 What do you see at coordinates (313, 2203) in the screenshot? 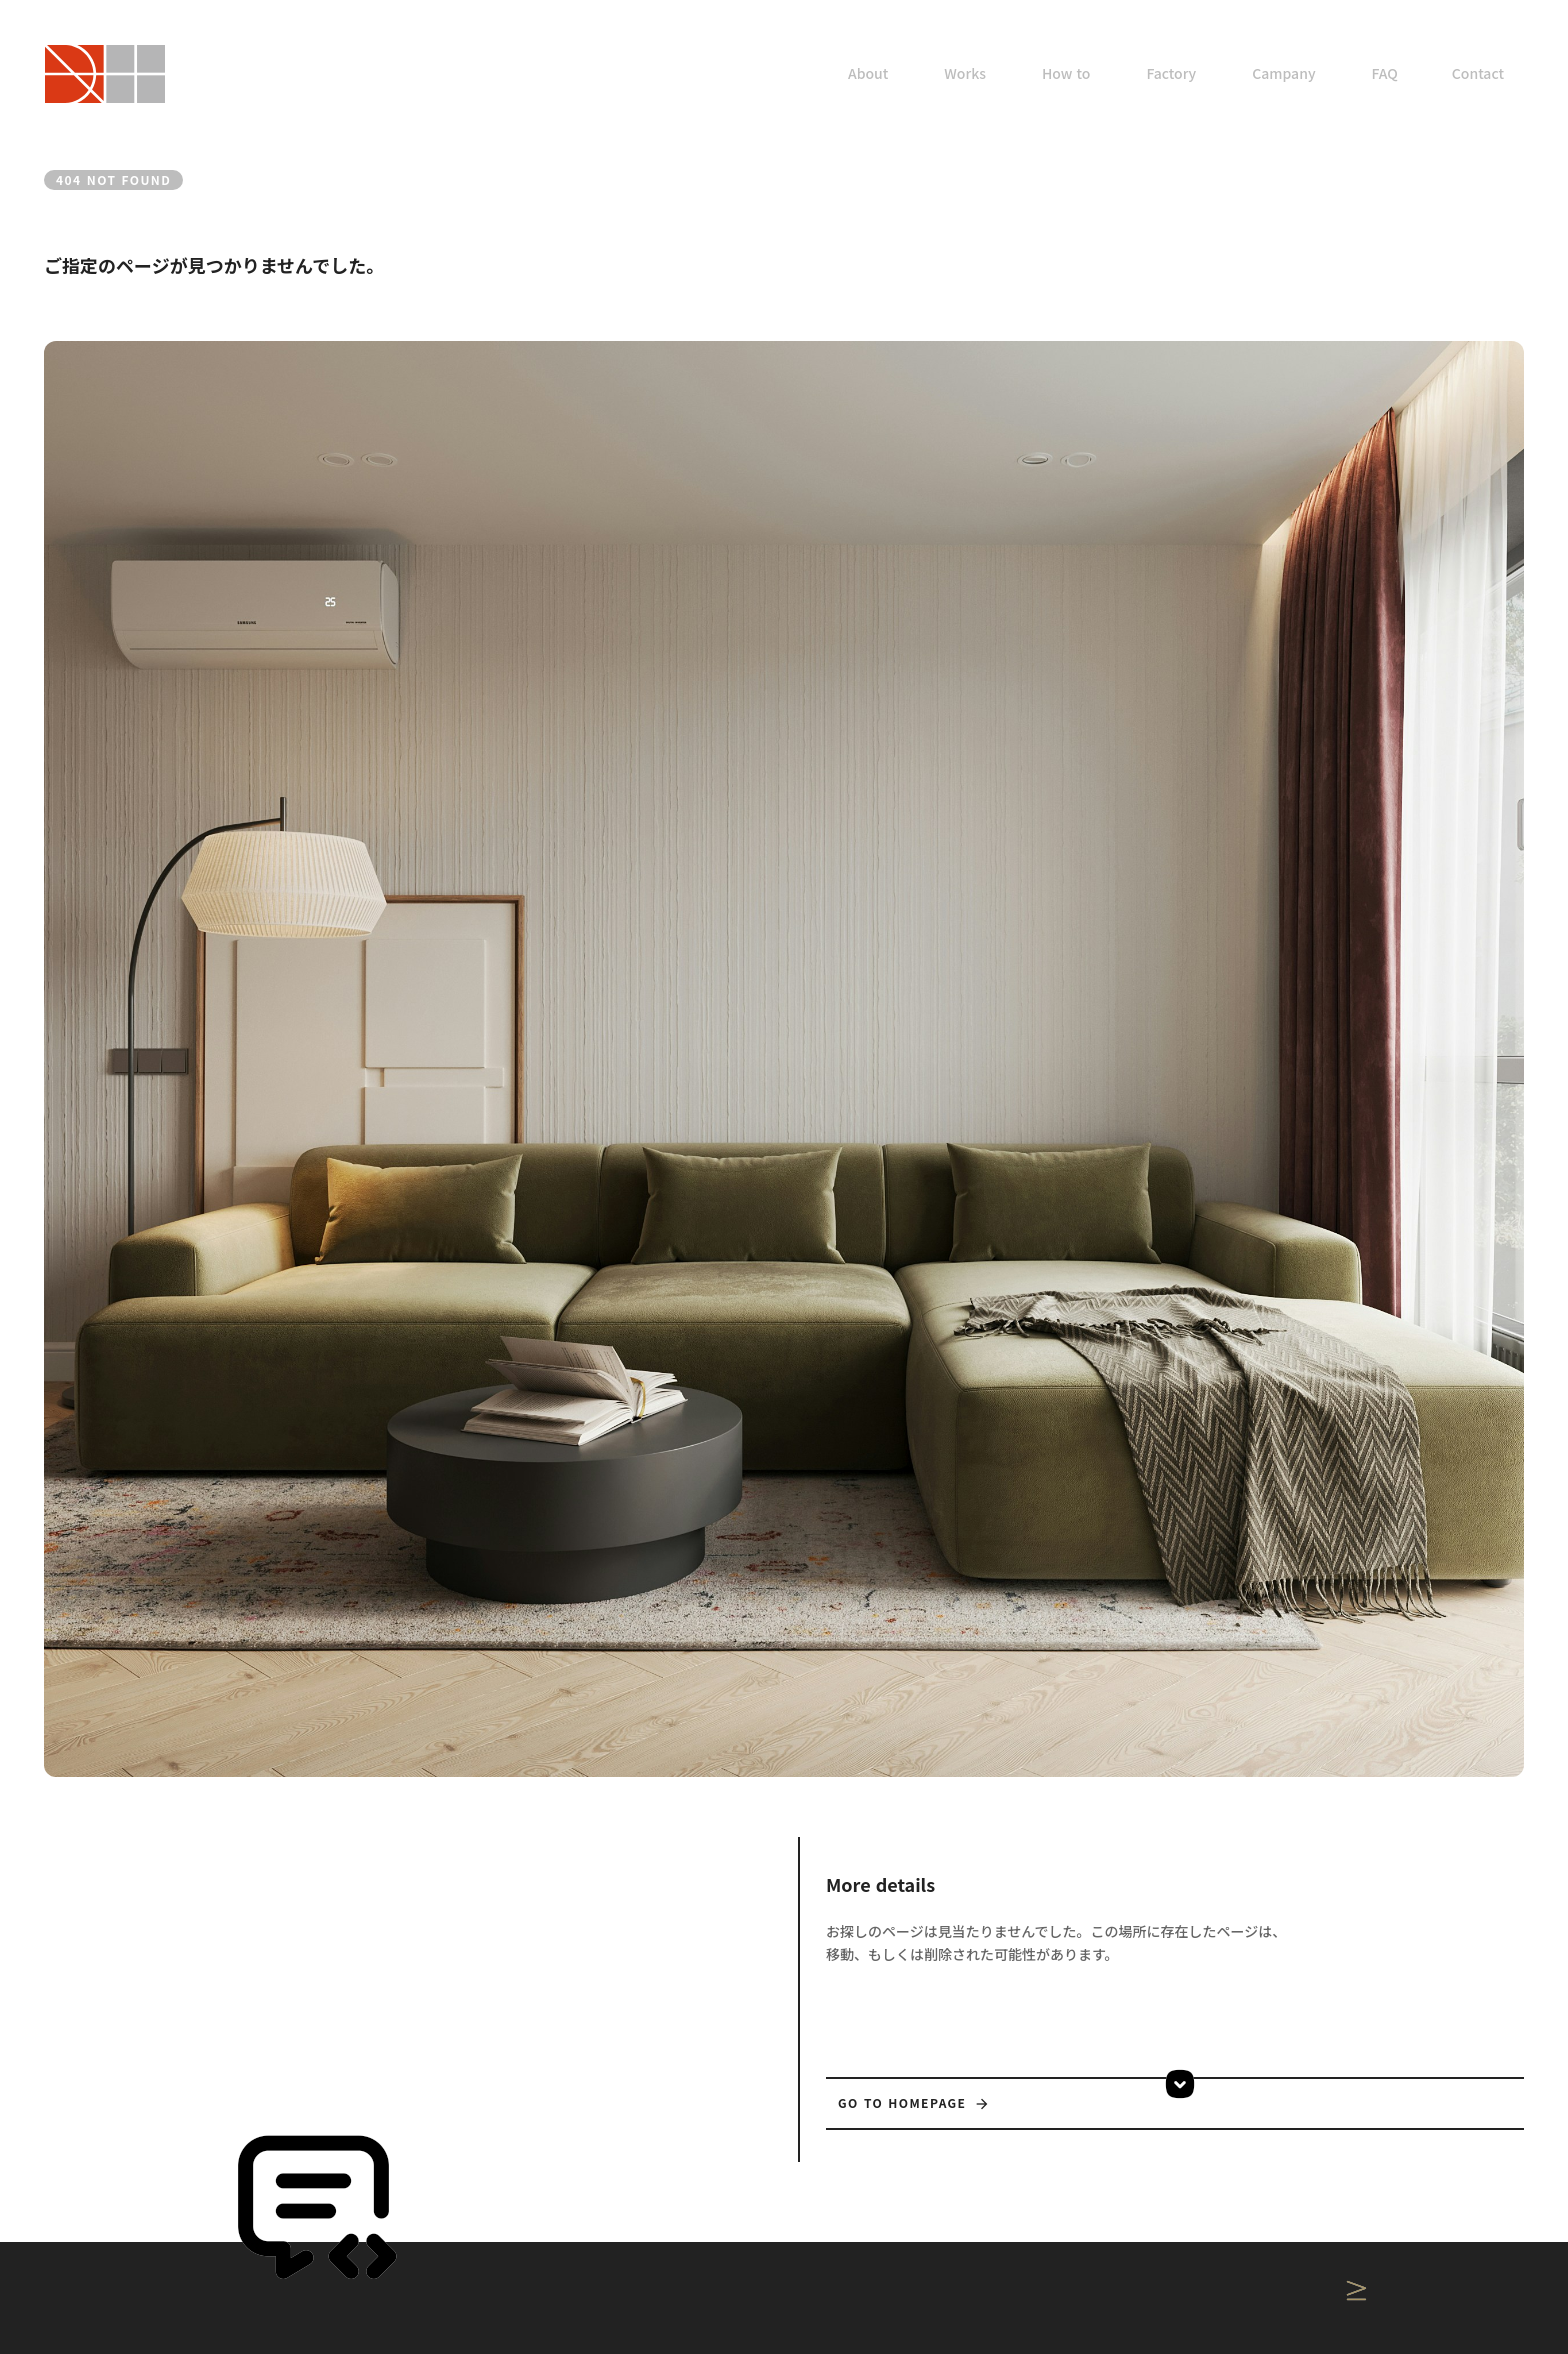
I see `view code snippets in chat` at bounding box center [313, 2203].